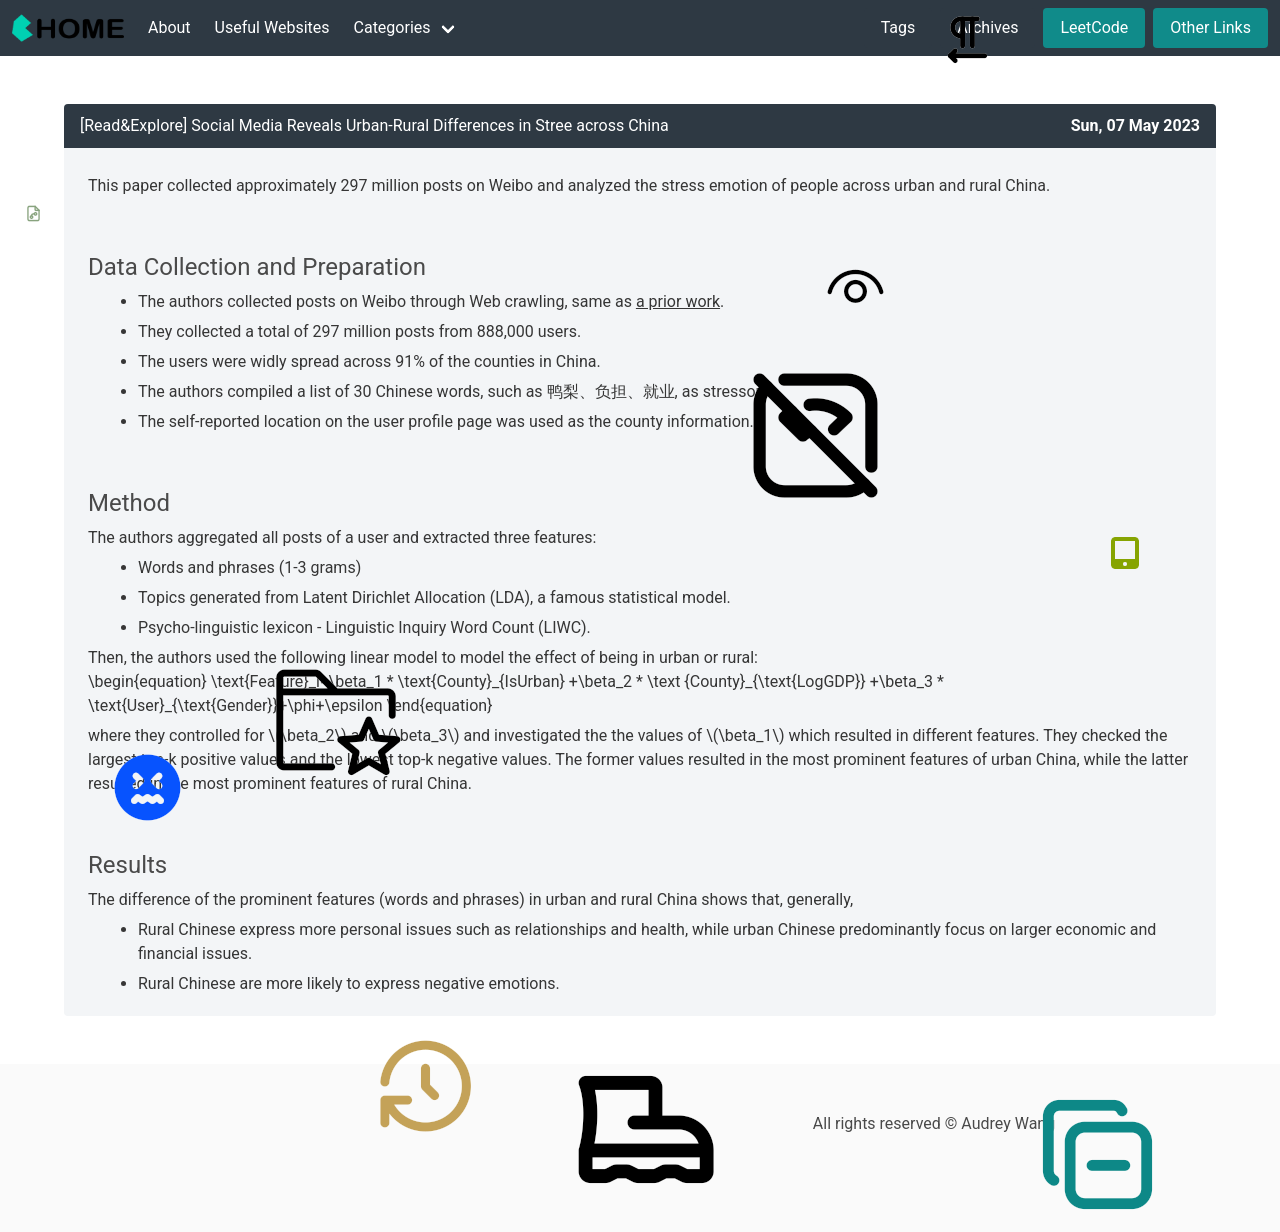 This screenshot has width=1280, height=1232. Describe the element at coordinates (1097, 1154) in the screenshot. I see `remove item from clipboard` at that location.